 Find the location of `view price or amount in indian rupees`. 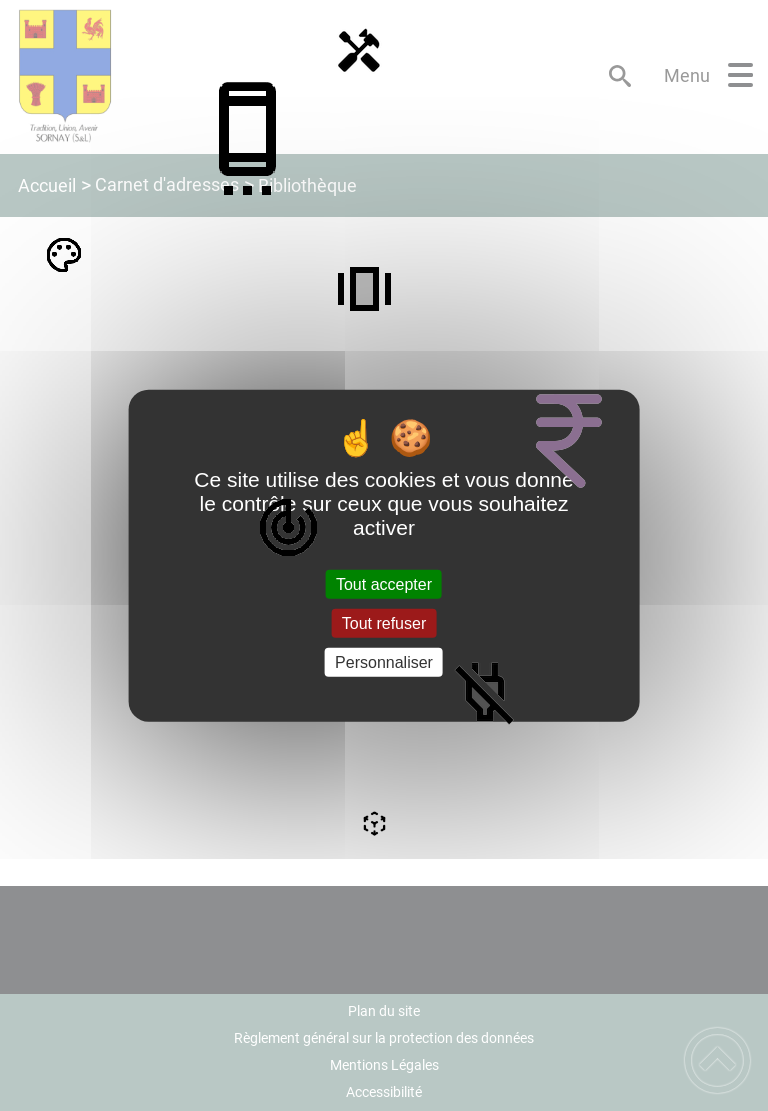

view price or amount in indian rupees is located at coordinates (569, 441).